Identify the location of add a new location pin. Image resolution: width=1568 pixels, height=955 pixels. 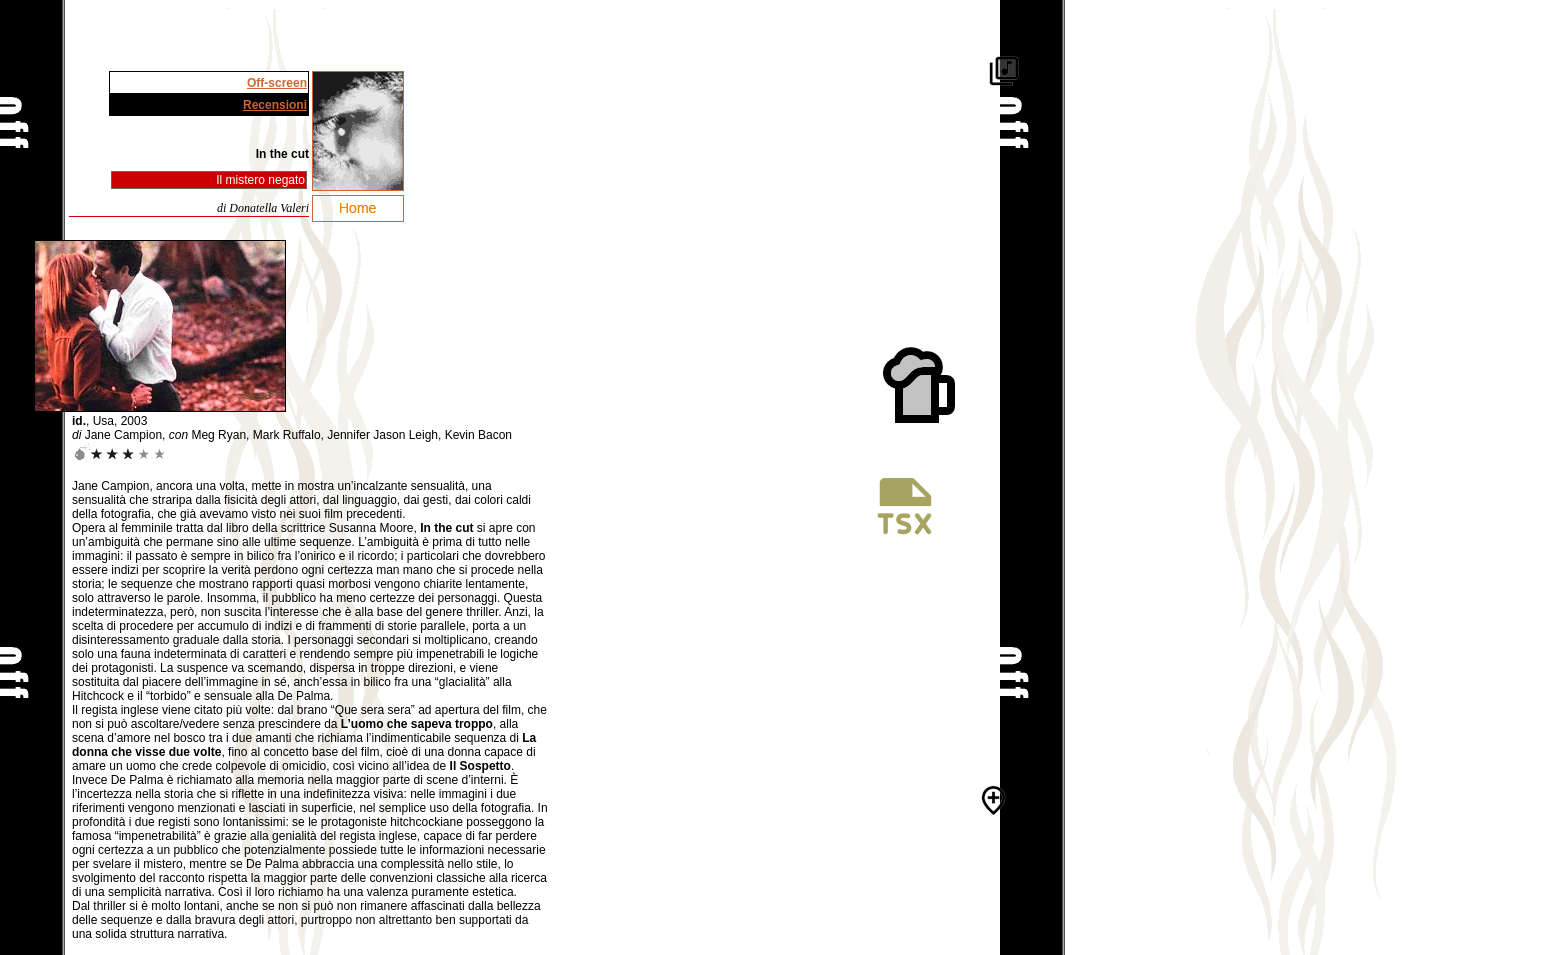
(993, 800).